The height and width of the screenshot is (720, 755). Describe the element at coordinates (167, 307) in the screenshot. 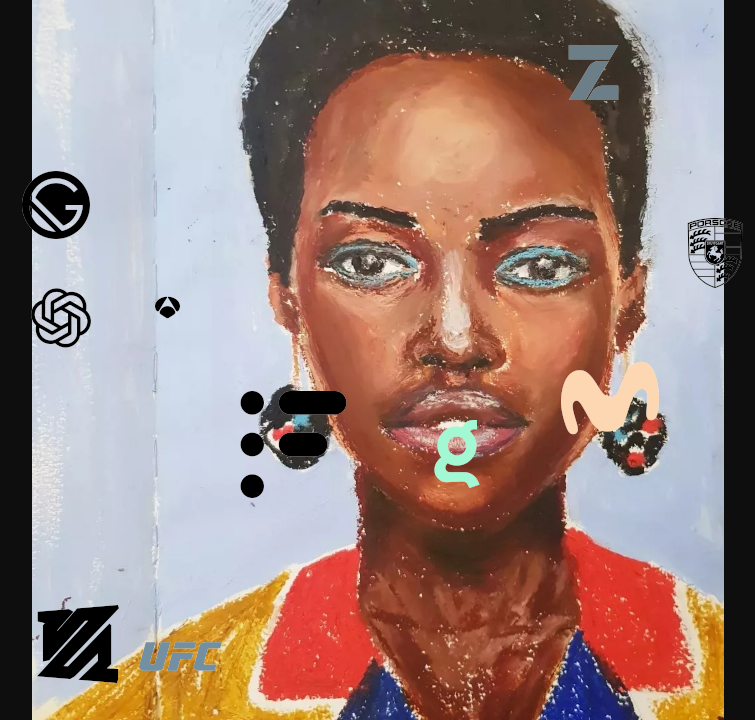

I see `open the Antena 3 app` at that location.